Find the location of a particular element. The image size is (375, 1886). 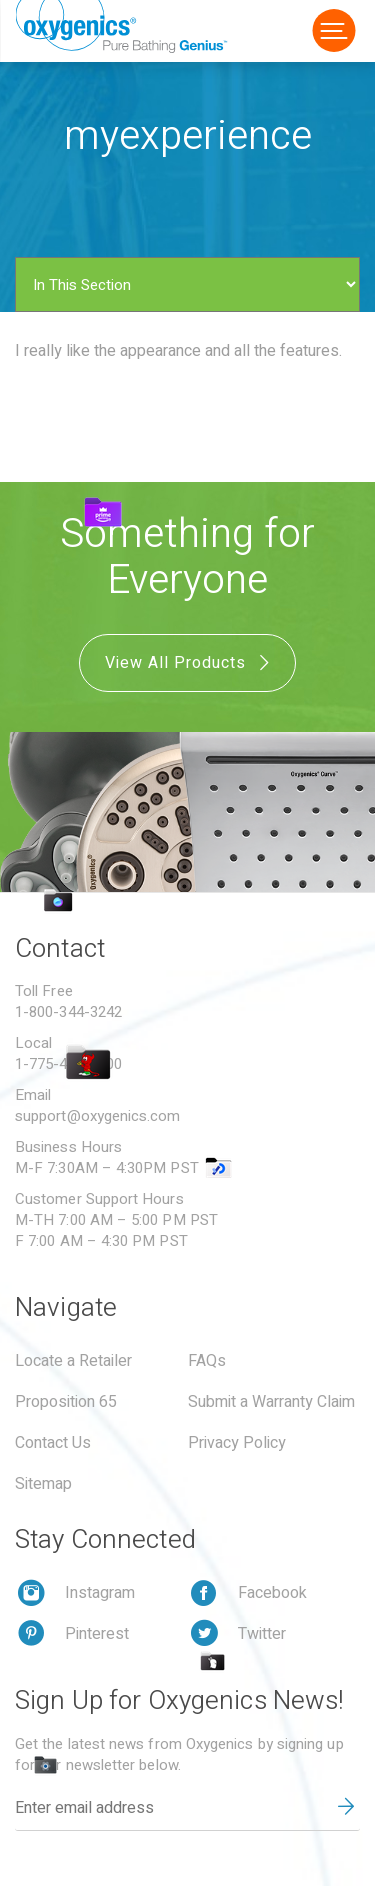

open BSD-related files or projects is located at coordinates (88, 1063).